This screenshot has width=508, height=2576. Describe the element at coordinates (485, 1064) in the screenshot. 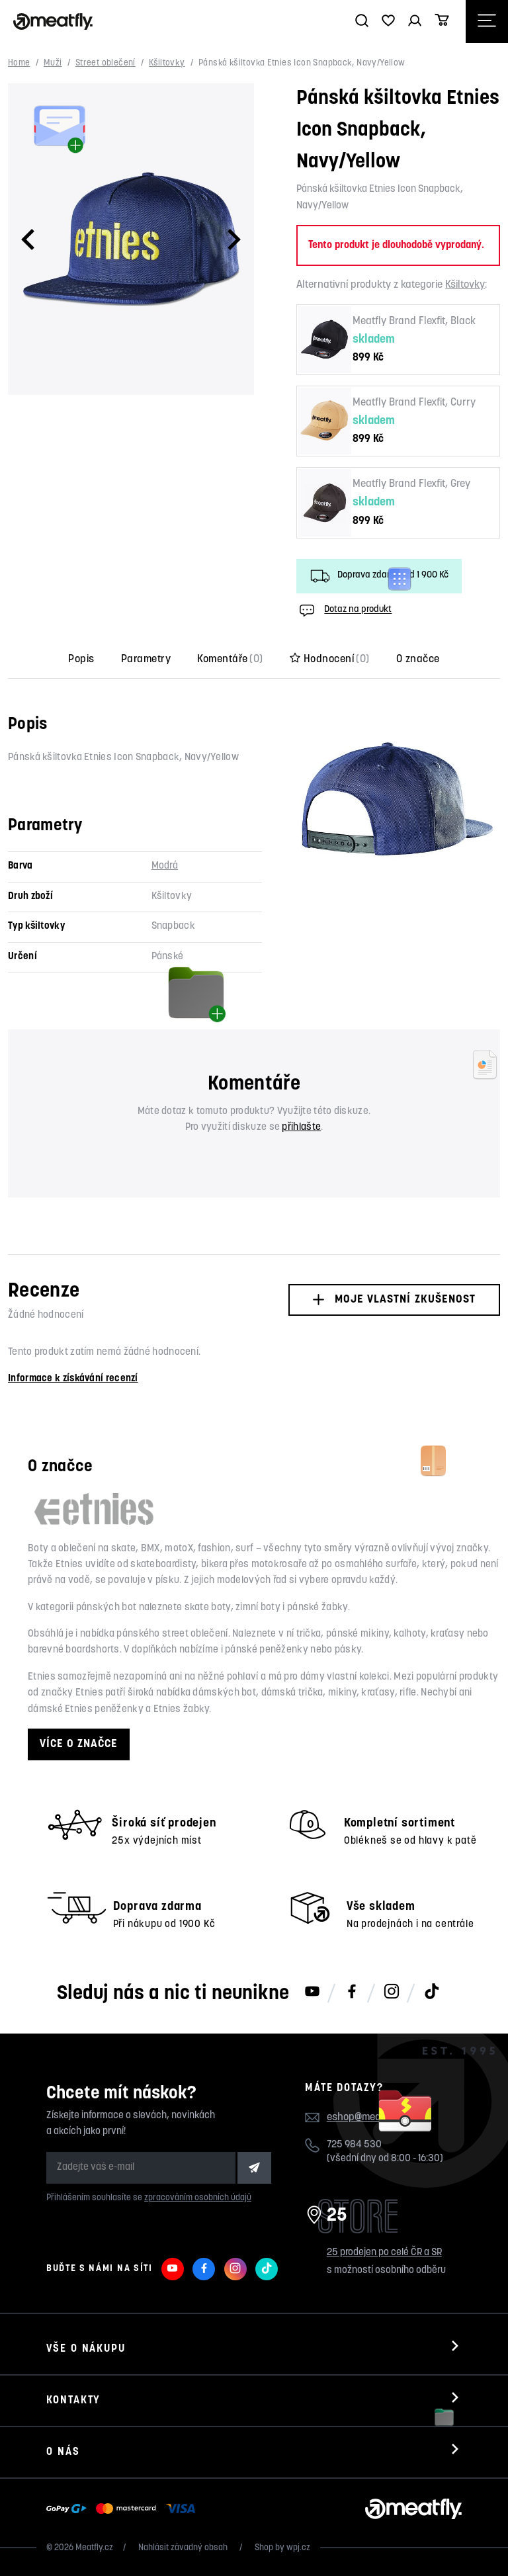

I see `open a presentation file` at that location.